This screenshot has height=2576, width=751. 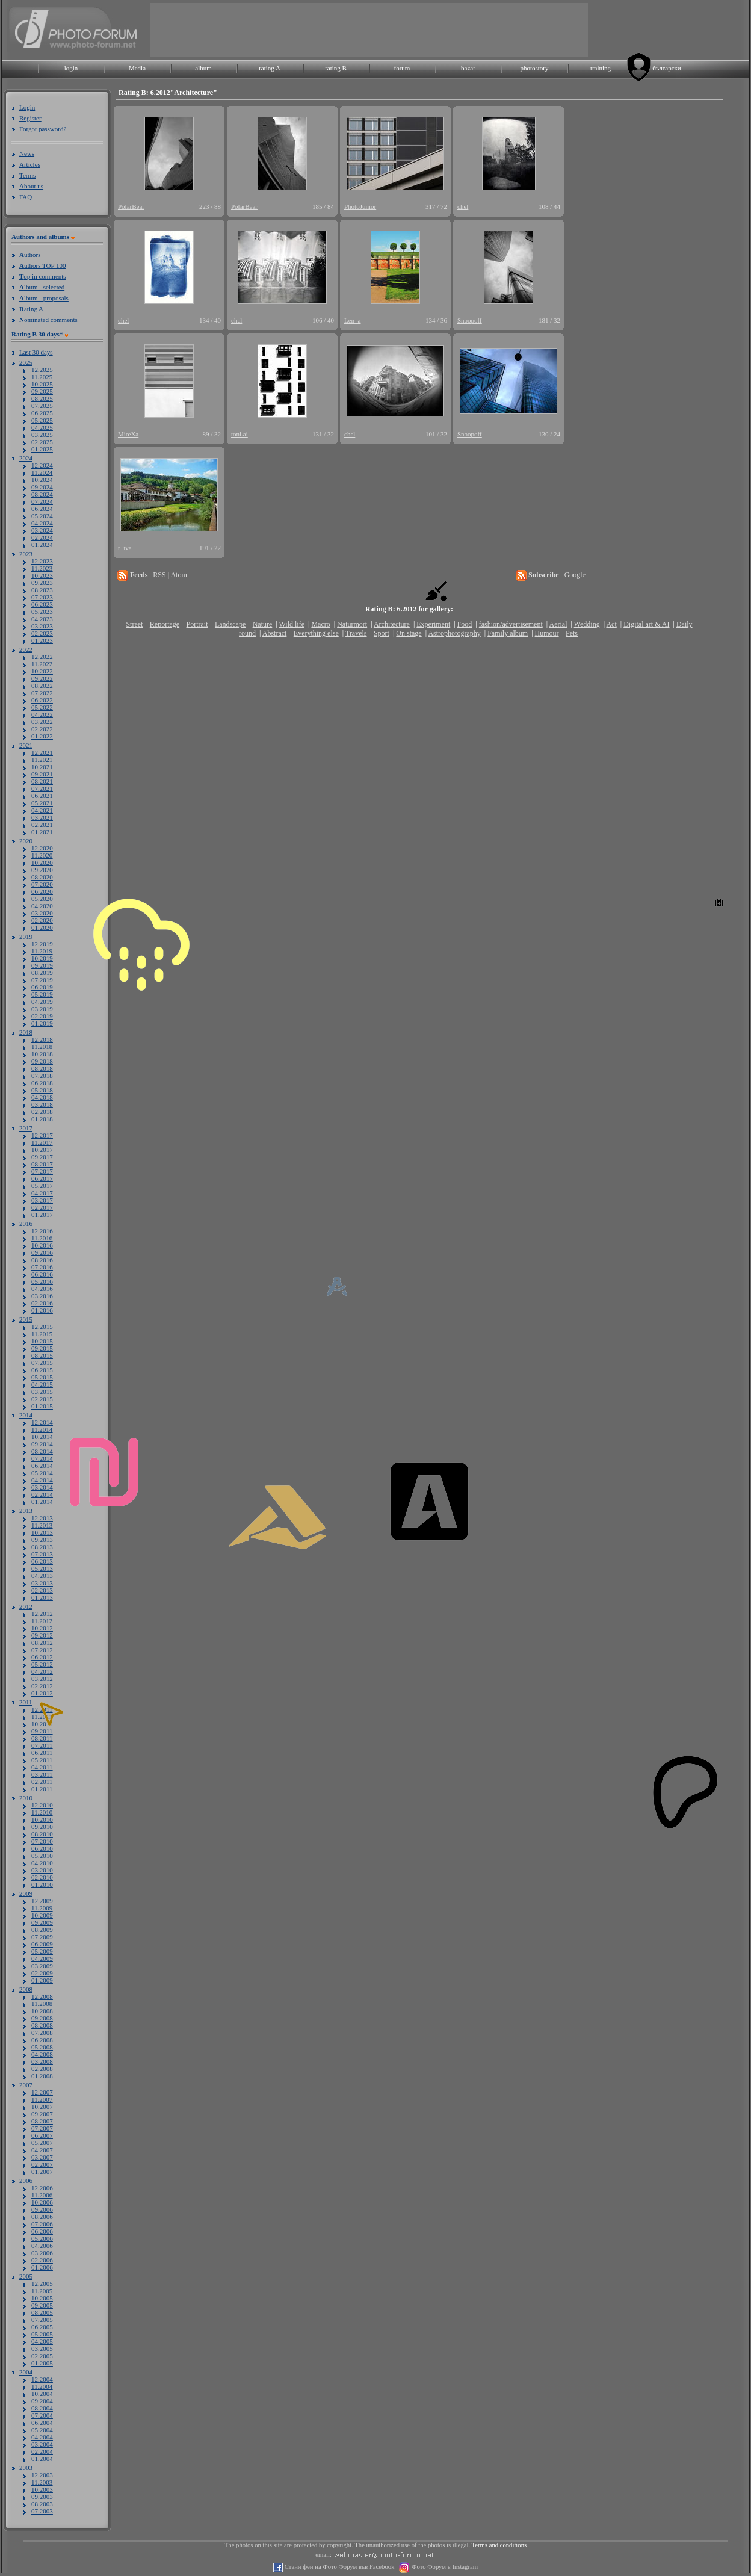 I want to click on access drawing or design tools, so click(x=337, y=1286).